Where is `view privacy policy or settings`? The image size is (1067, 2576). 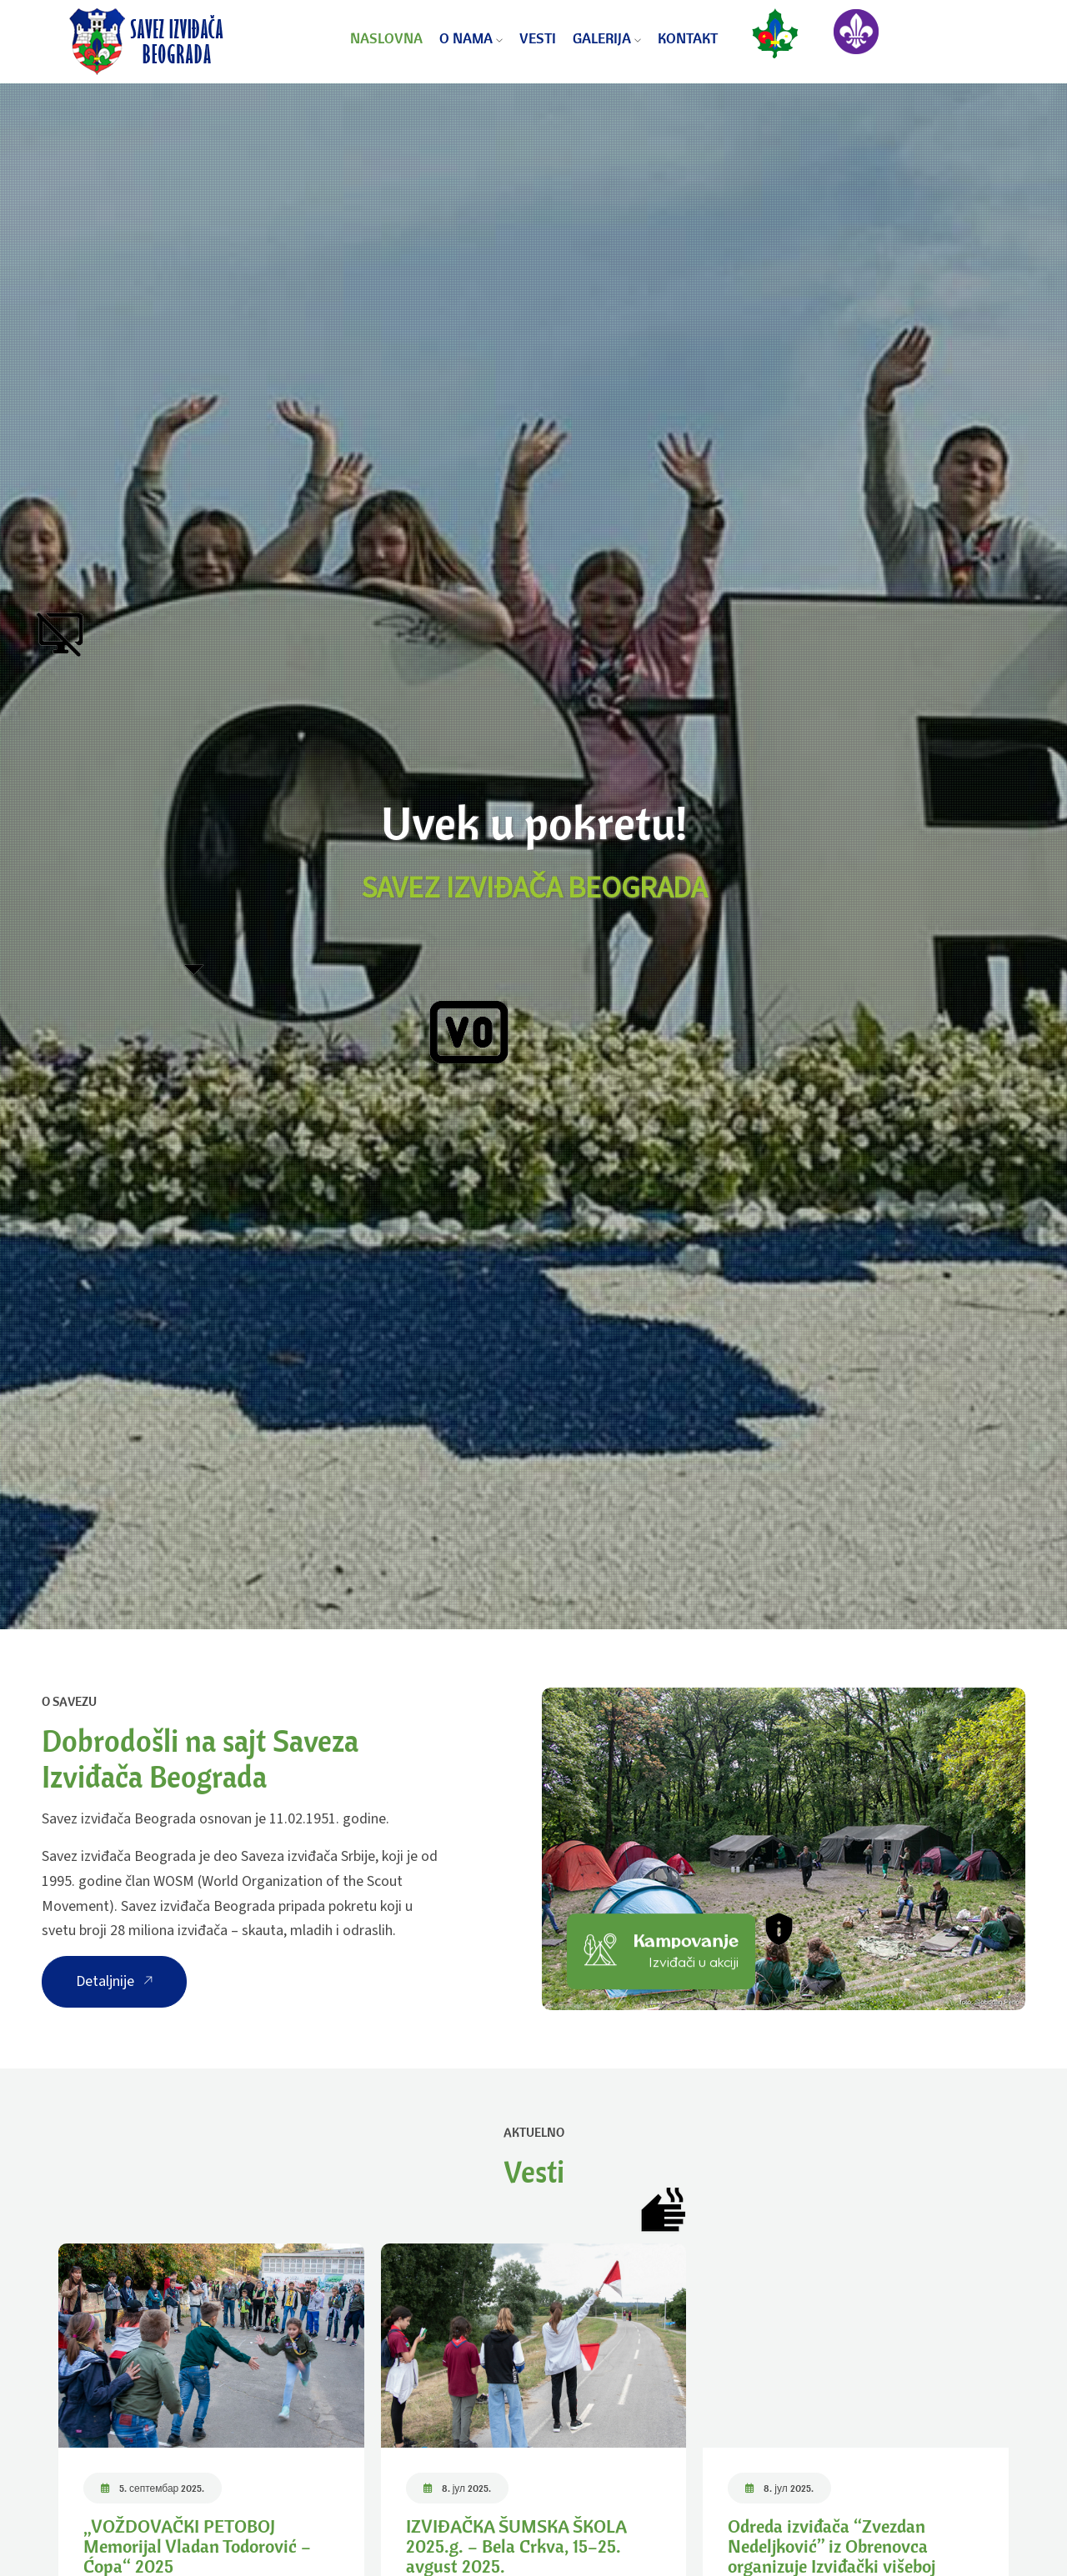 view privacy policy or settings is located at coordinates (779, 1928).